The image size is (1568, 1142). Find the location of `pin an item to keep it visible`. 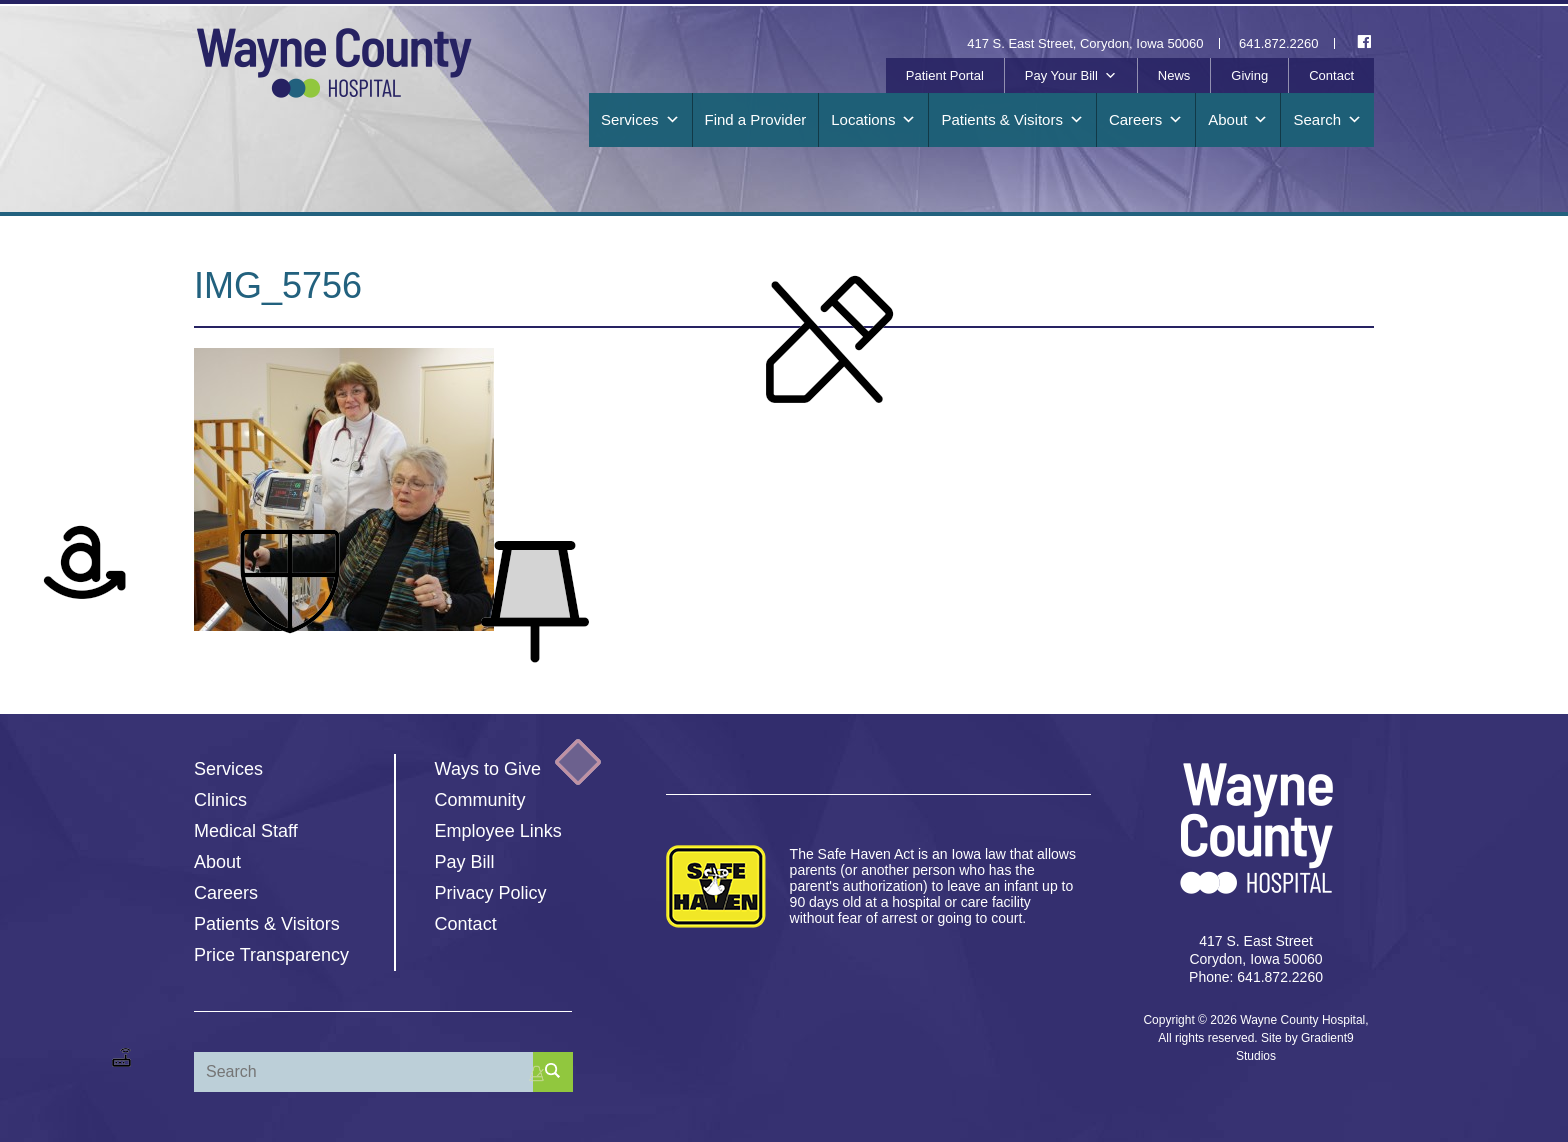

pin an item to keep it visible is located at coordinates (535, 595).